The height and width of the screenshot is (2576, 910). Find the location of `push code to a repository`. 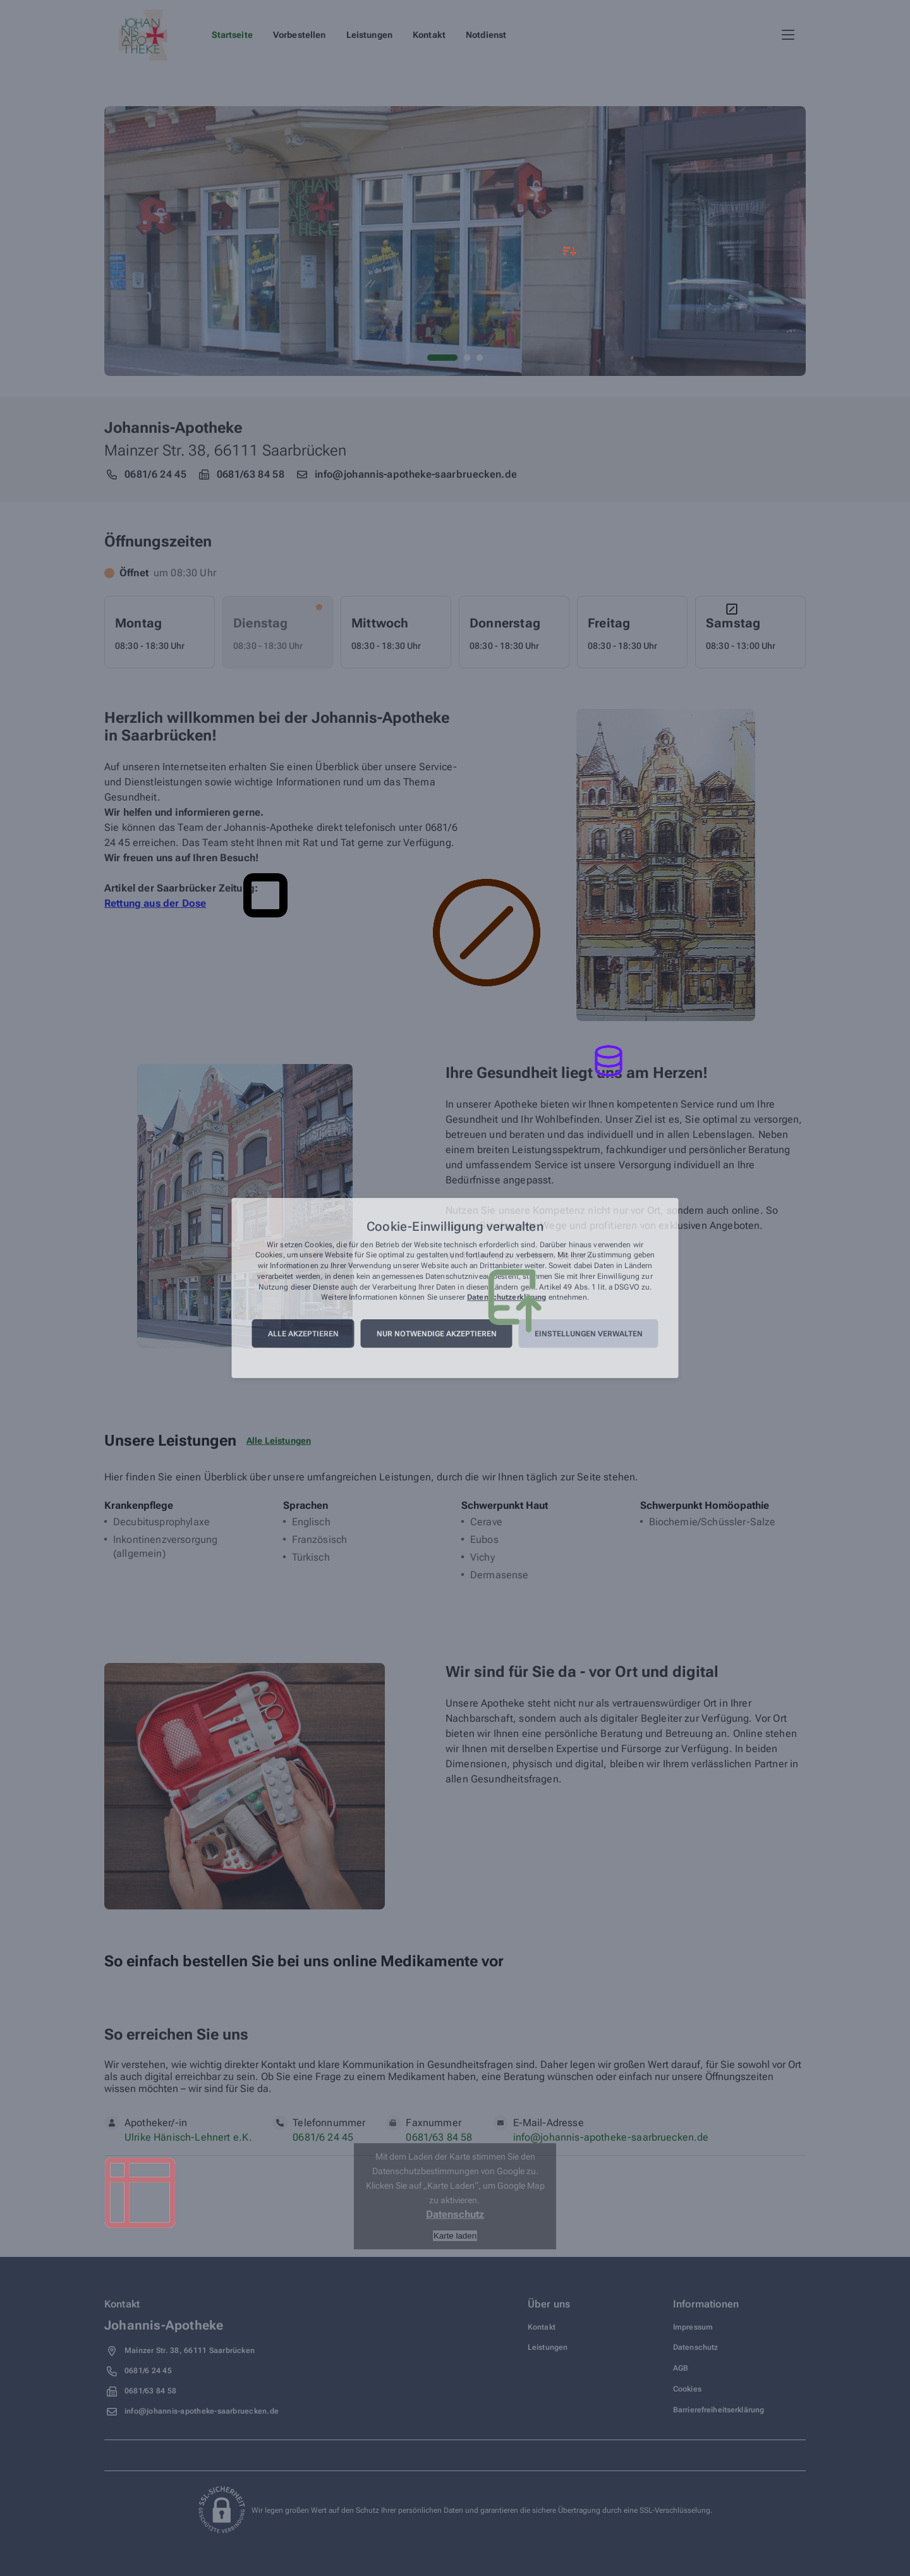

push code to a repository is located at coordinates (512, 1301).